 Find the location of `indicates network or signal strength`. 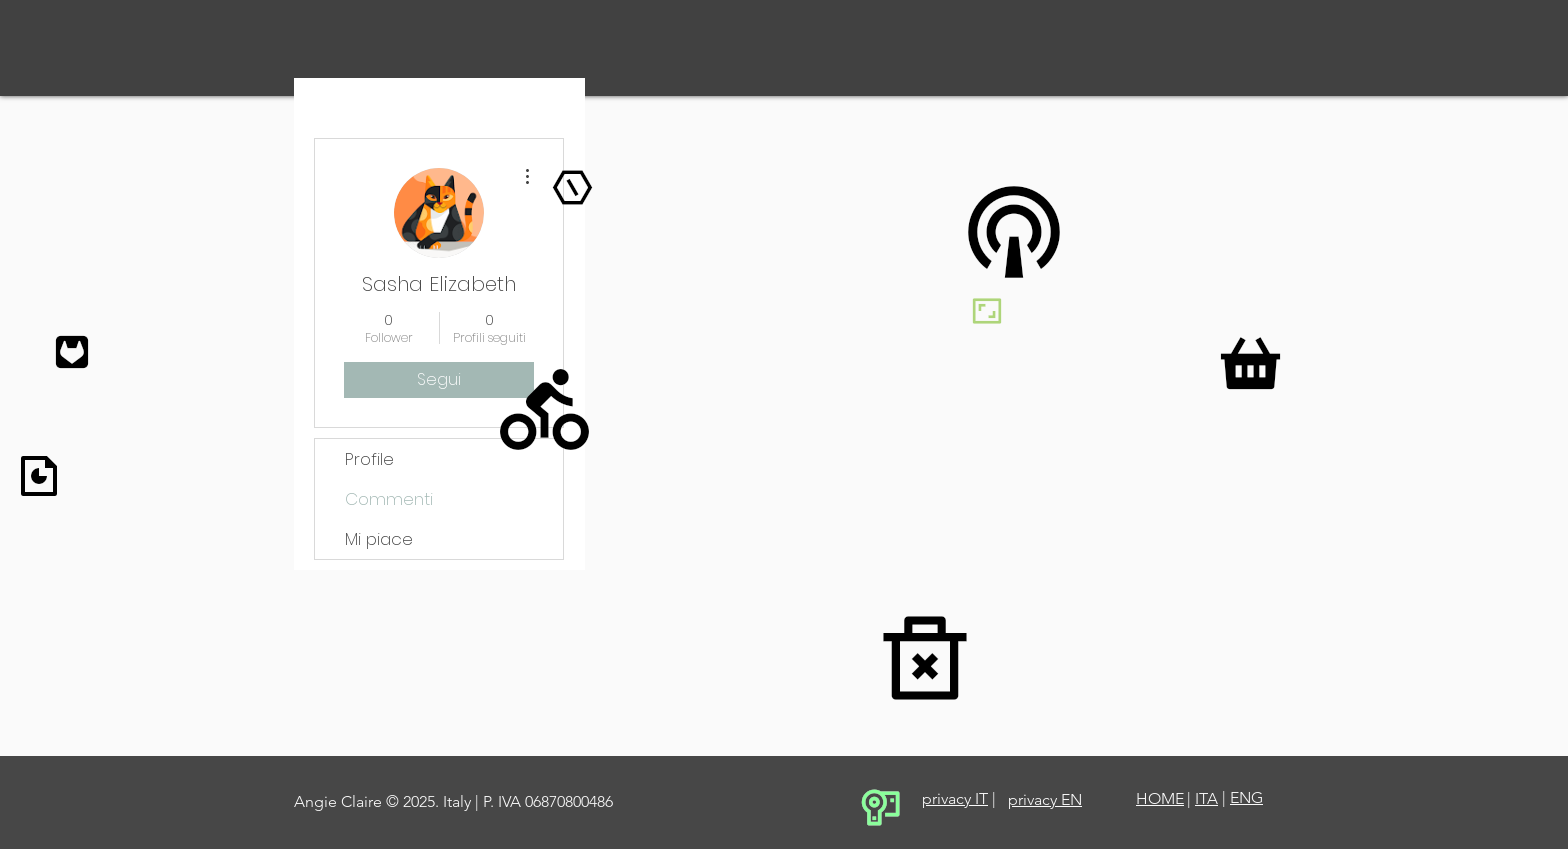

indicates network or signal strength is located at coordinates (1014, 232).